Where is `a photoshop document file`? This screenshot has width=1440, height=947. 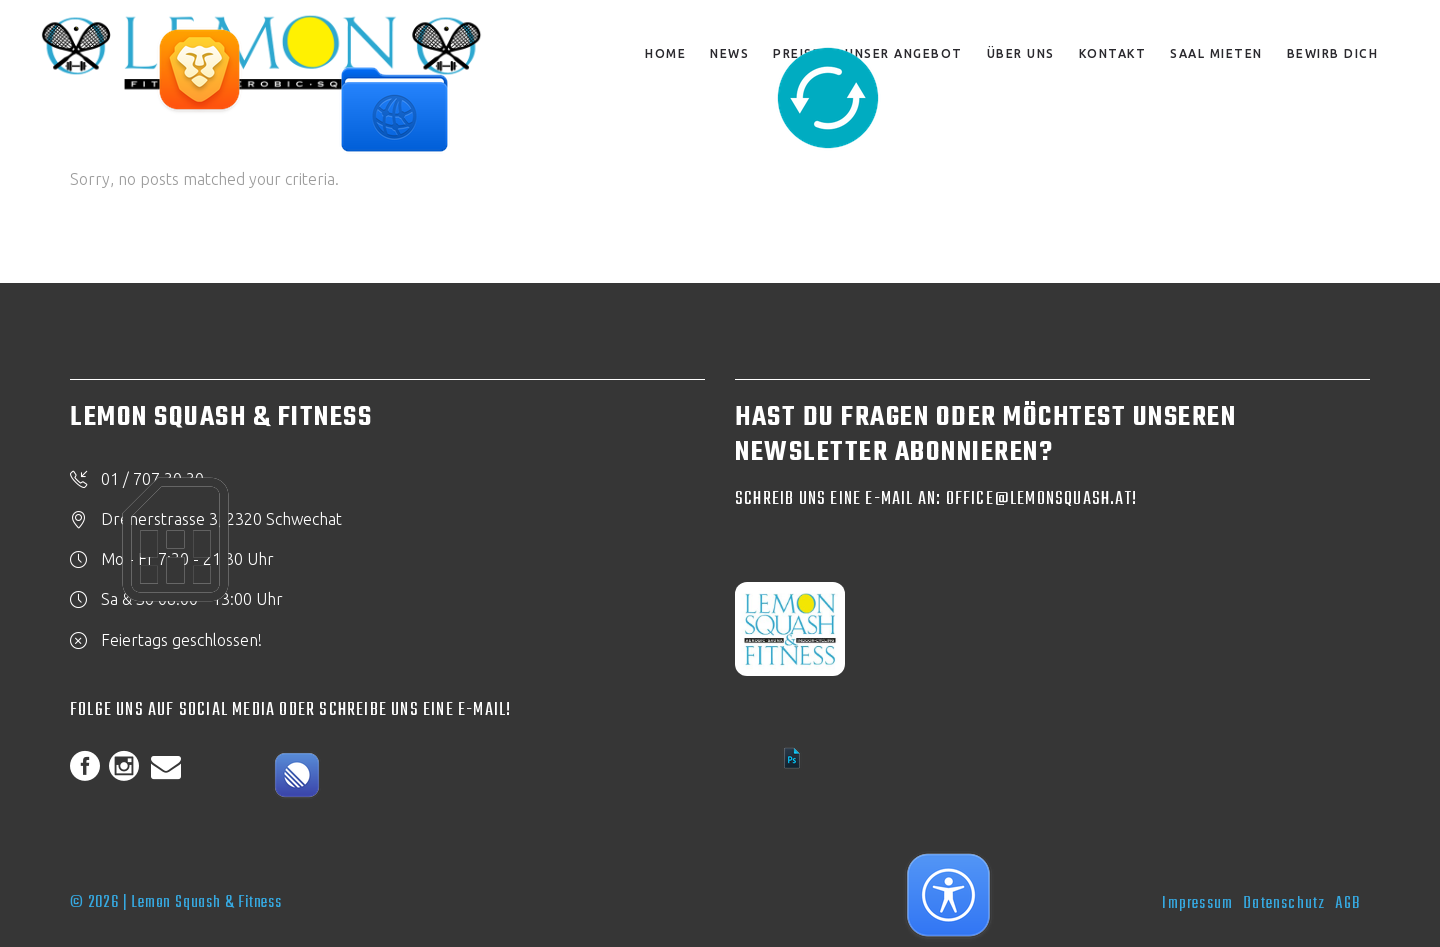 a photoshop document file is located at coordinates (792, 758).